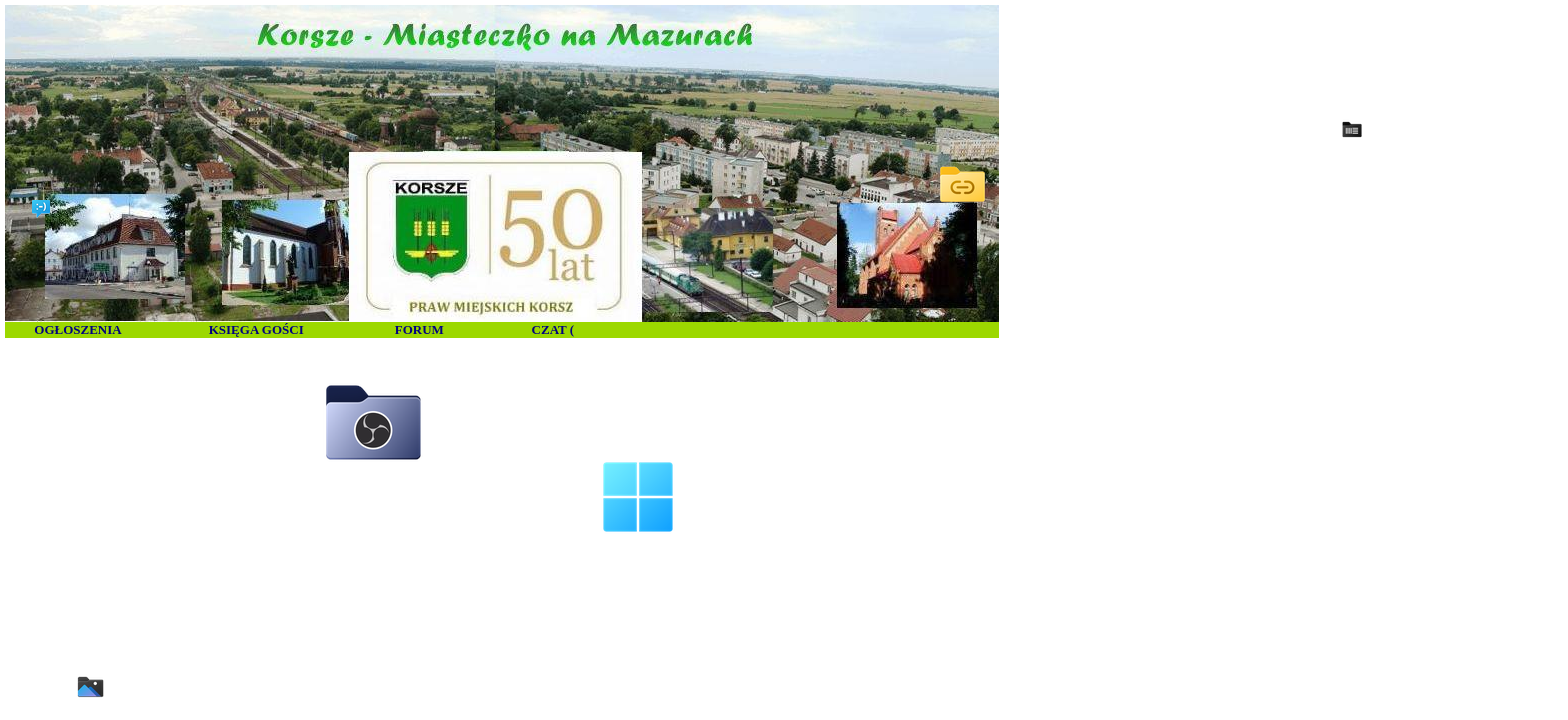  Describe the element at coordinates (1352, 130) in the screenshot. I see `open your Ableton Live projects folder` at that location.